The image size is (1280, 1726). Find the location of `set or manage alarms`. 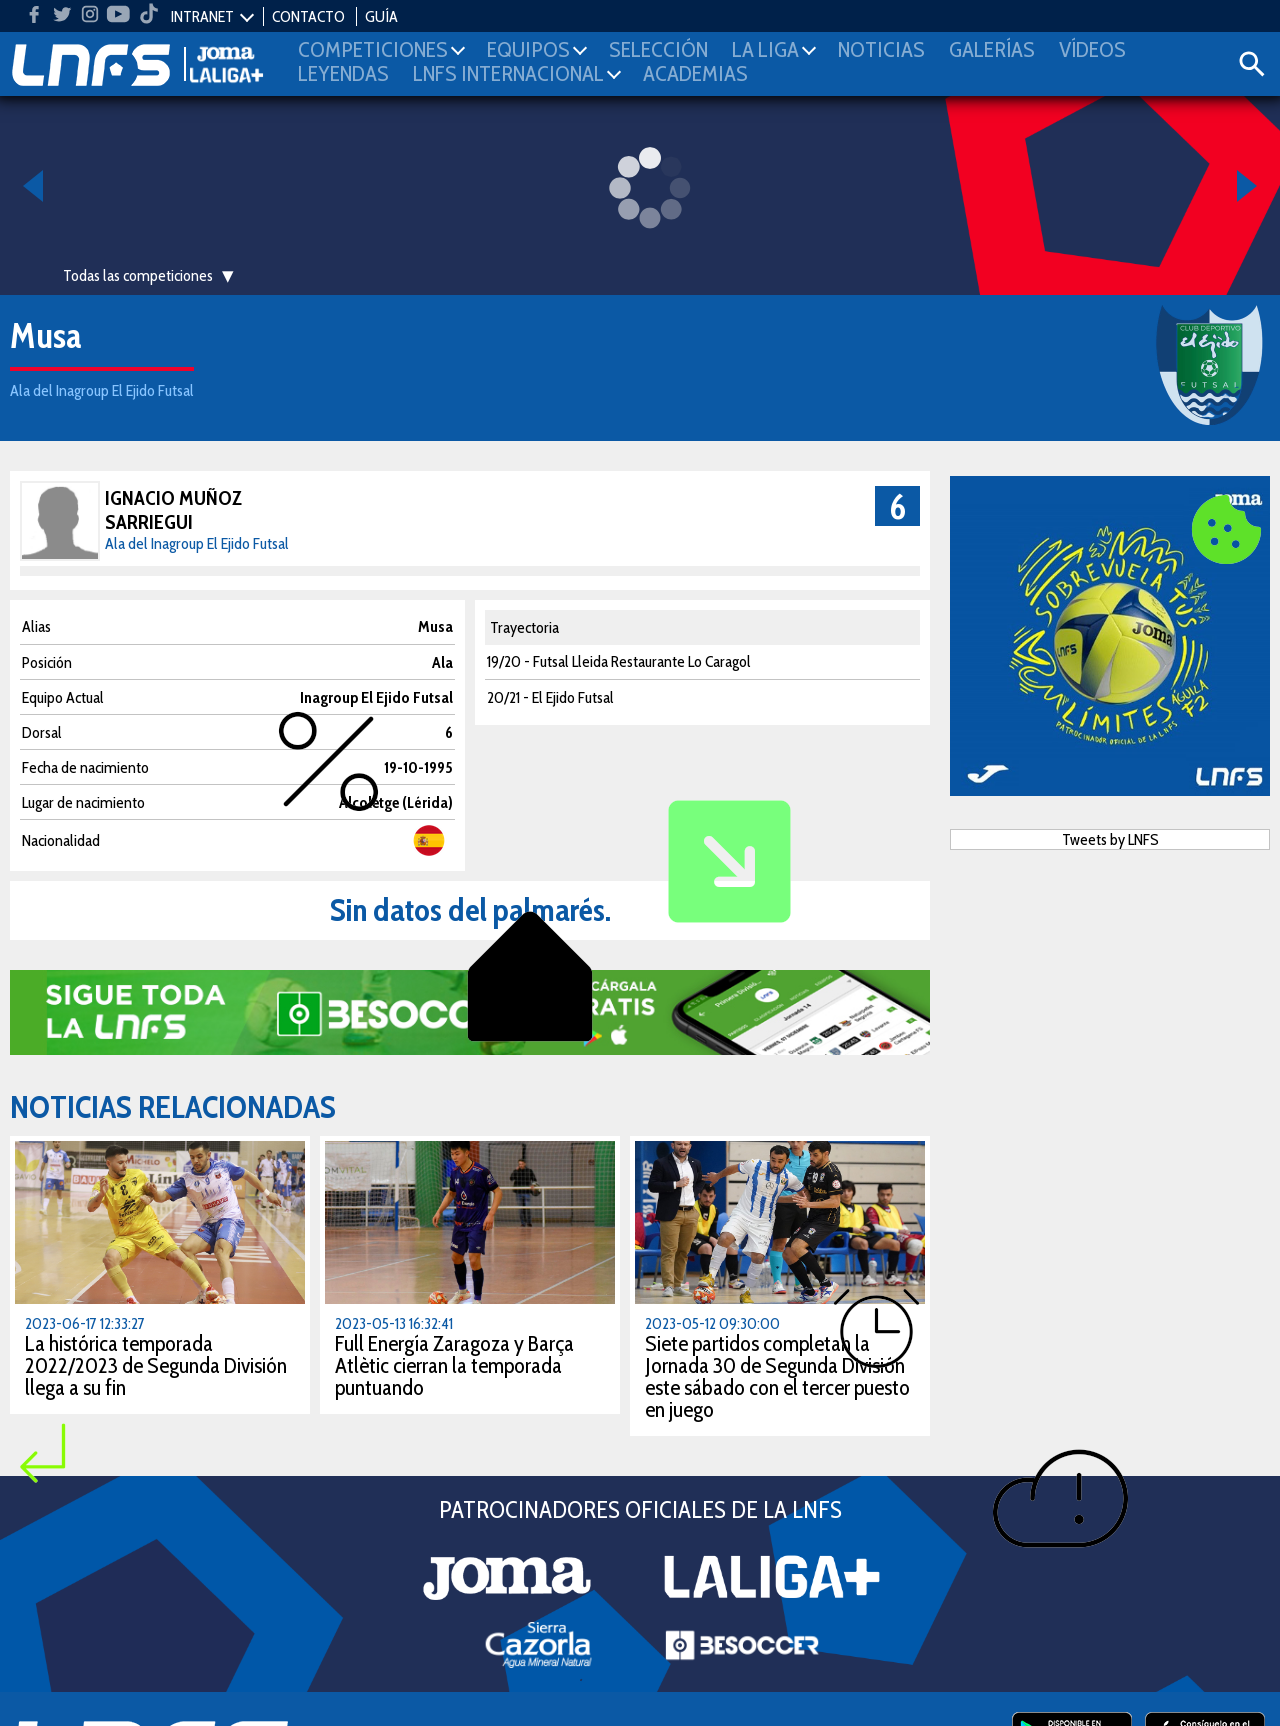

set or manage alarms is located at coordinates (876, 1328).